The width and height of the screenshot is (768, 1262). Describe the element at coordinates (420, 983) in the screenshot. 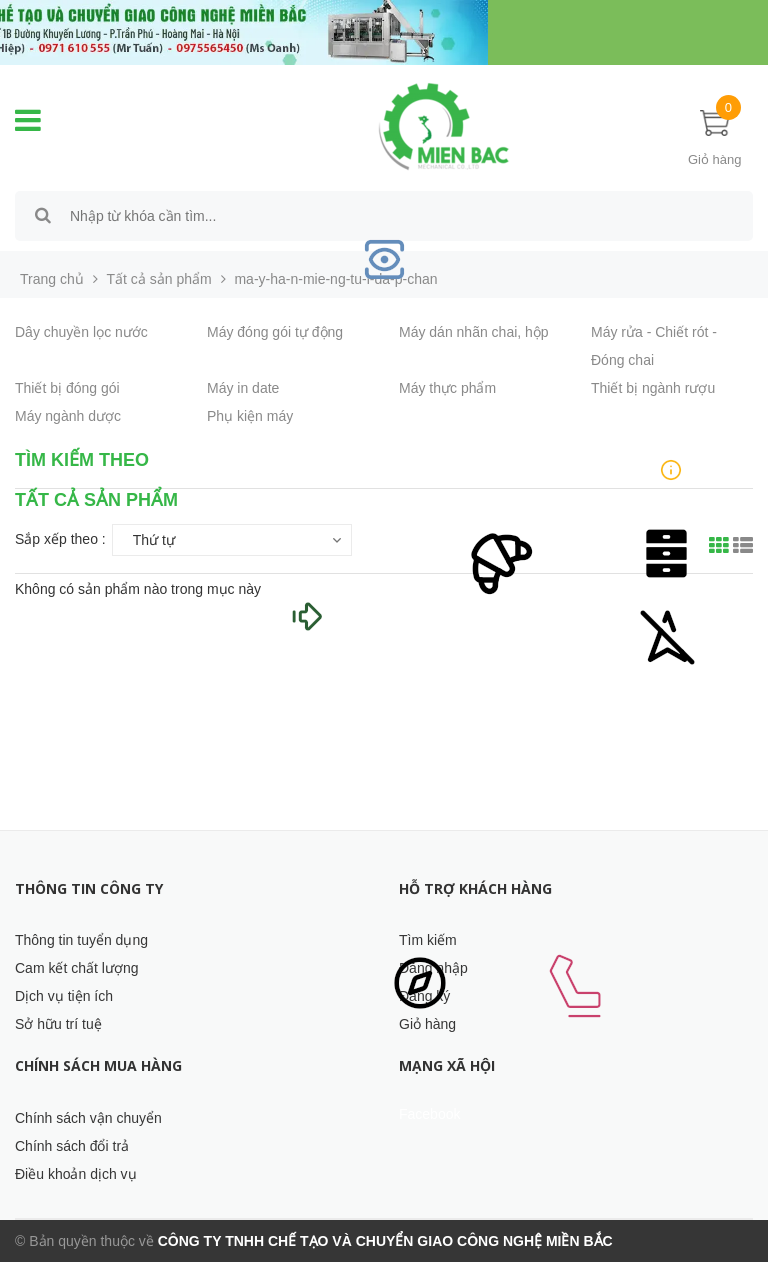

I see `access navigation or direction features` at that location.